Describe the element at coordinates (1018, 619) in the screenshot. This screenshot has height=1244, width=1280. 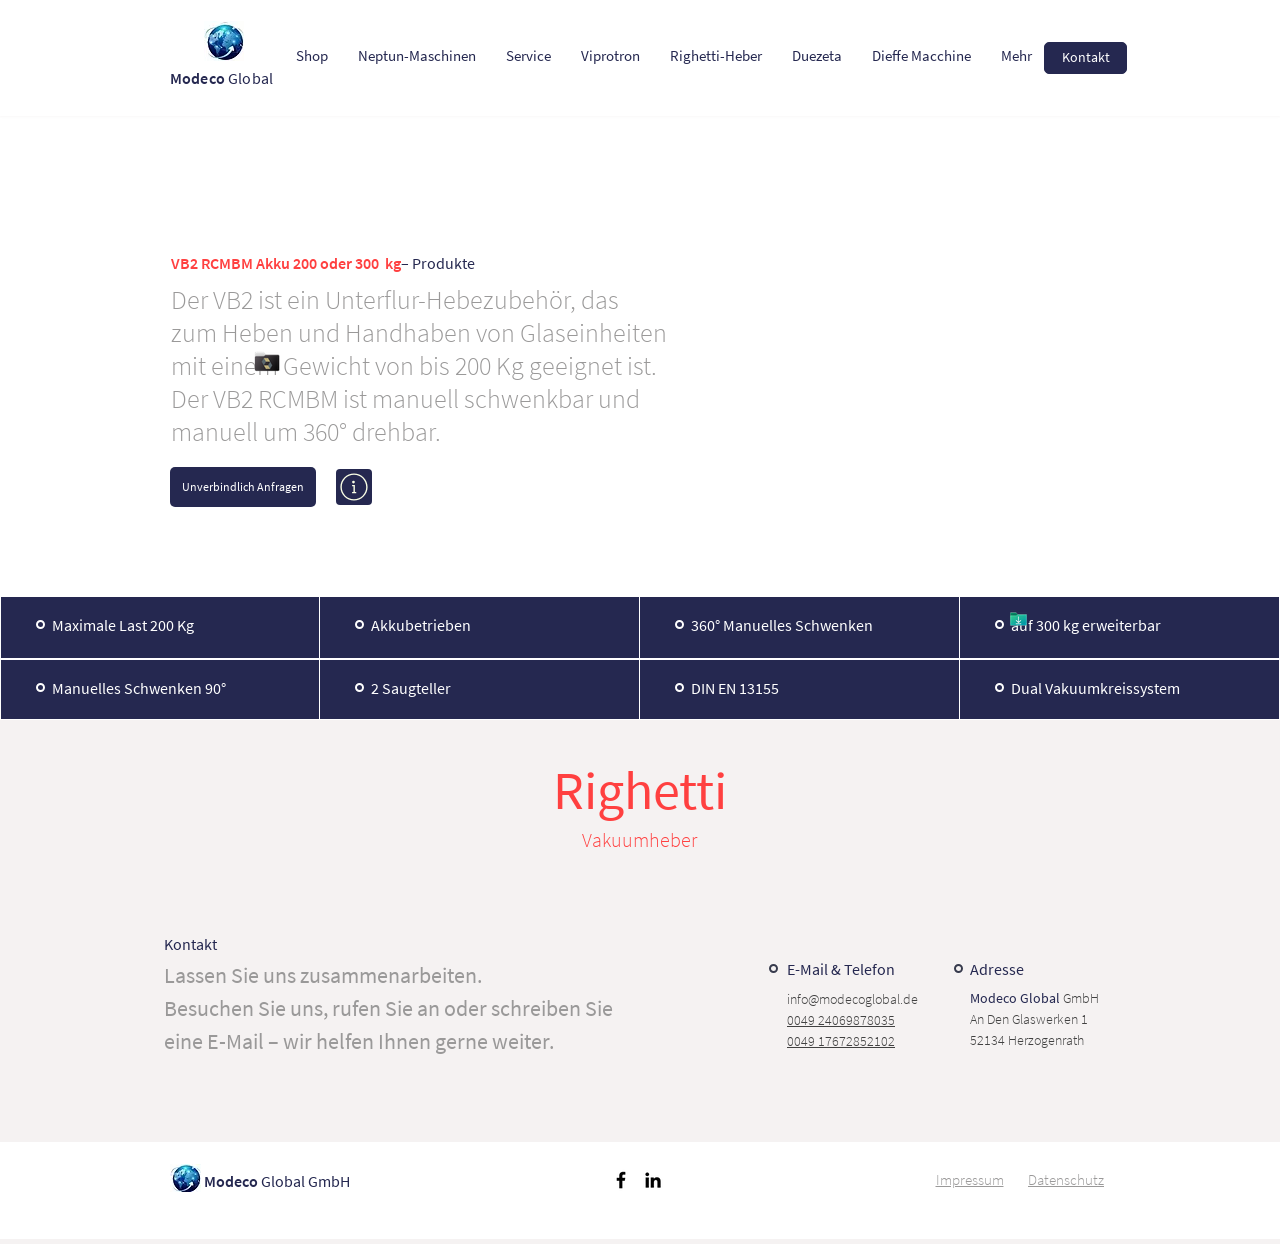
I see `open your downloads folder` at that location.